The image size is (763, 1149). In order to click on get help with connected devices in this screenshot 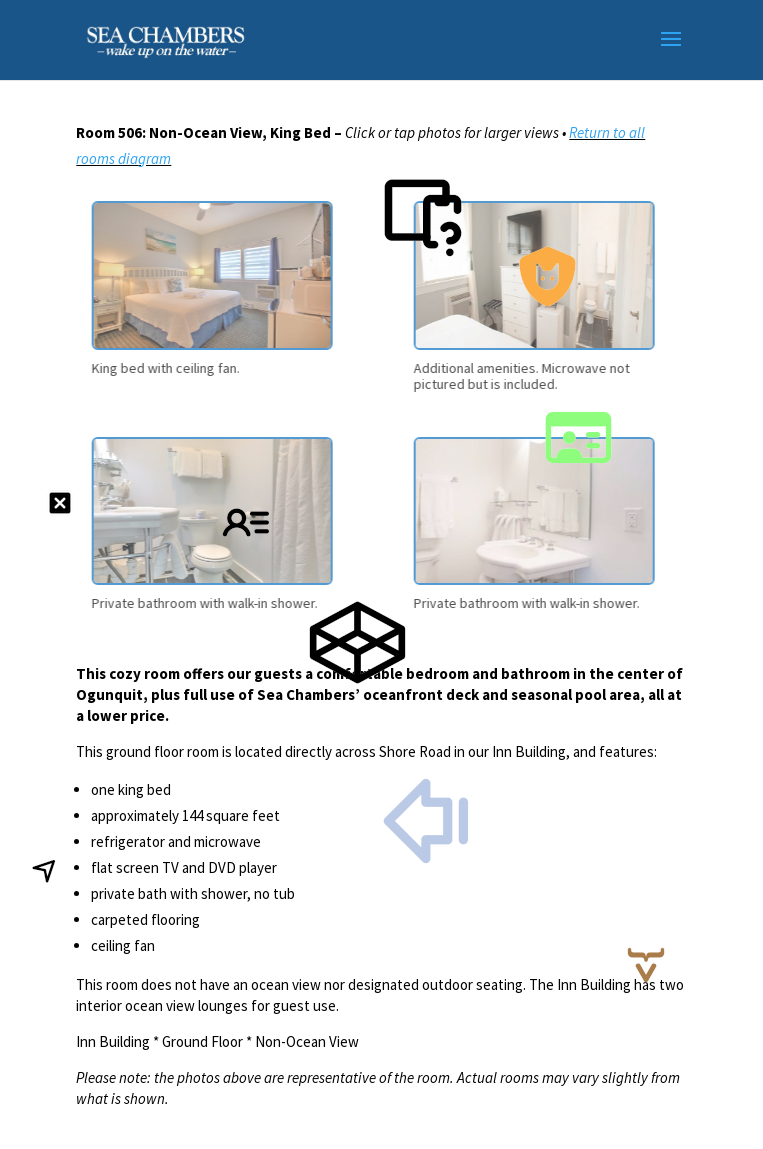, I will do `click(423, 214)`.